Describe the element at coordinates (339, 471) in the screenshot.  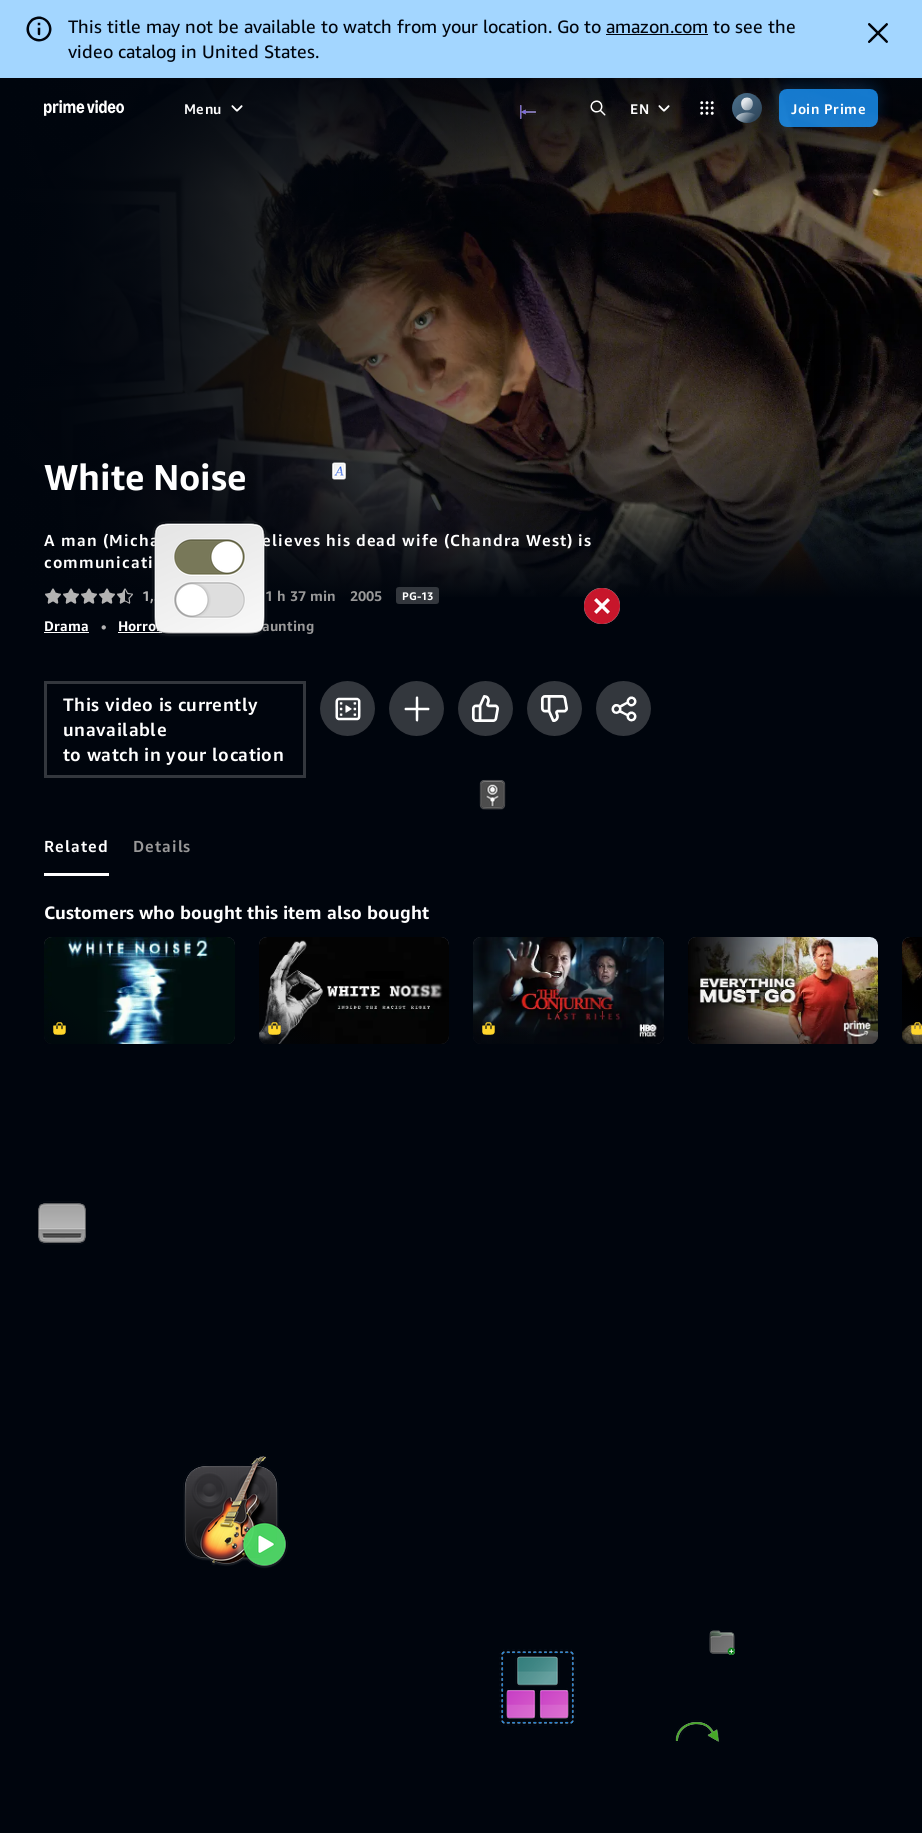
I see `a font file or typography document` at that location.